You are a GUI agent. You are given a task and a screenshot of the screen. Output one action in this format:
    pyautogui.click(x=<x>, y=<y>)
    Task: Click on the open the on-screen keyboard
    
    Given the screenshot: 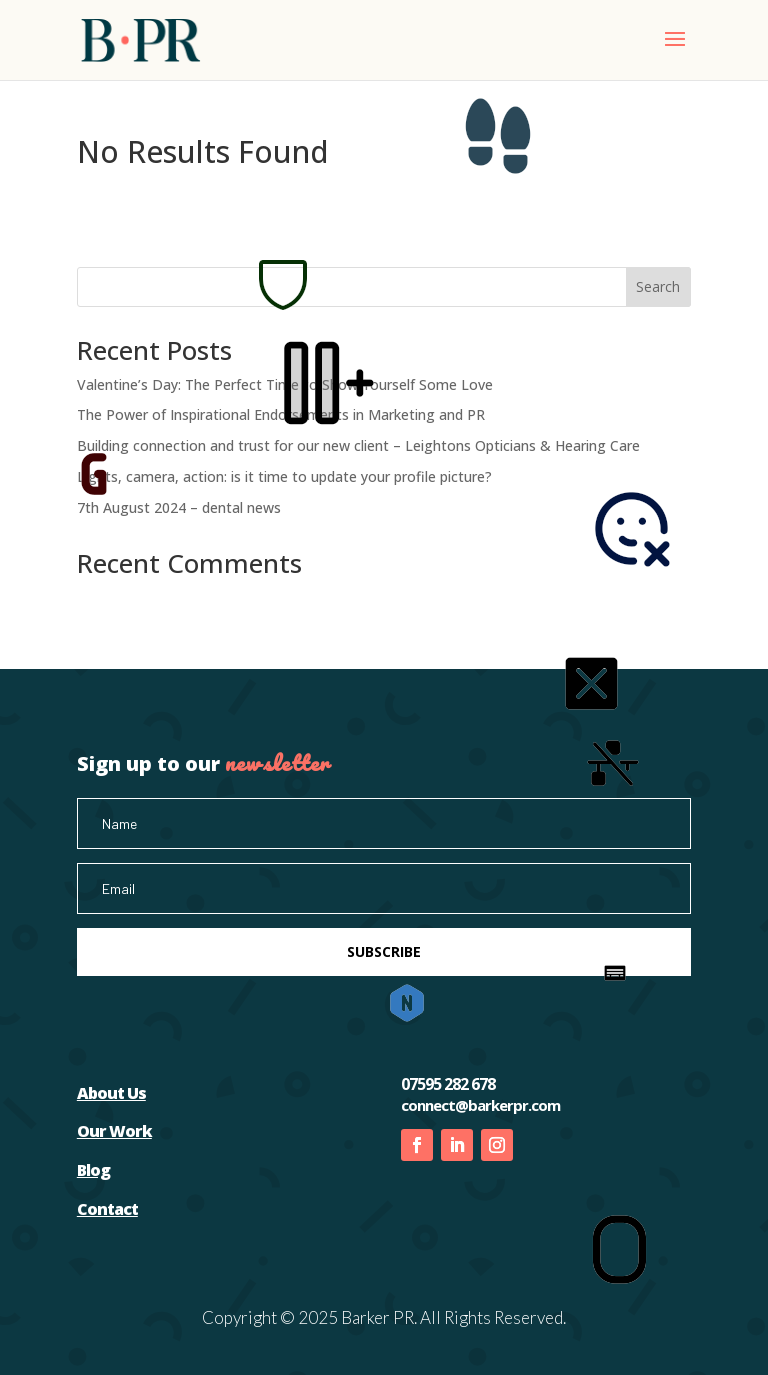 What is the action you would take?
    pyautogui.click(x=615, y=973)
    